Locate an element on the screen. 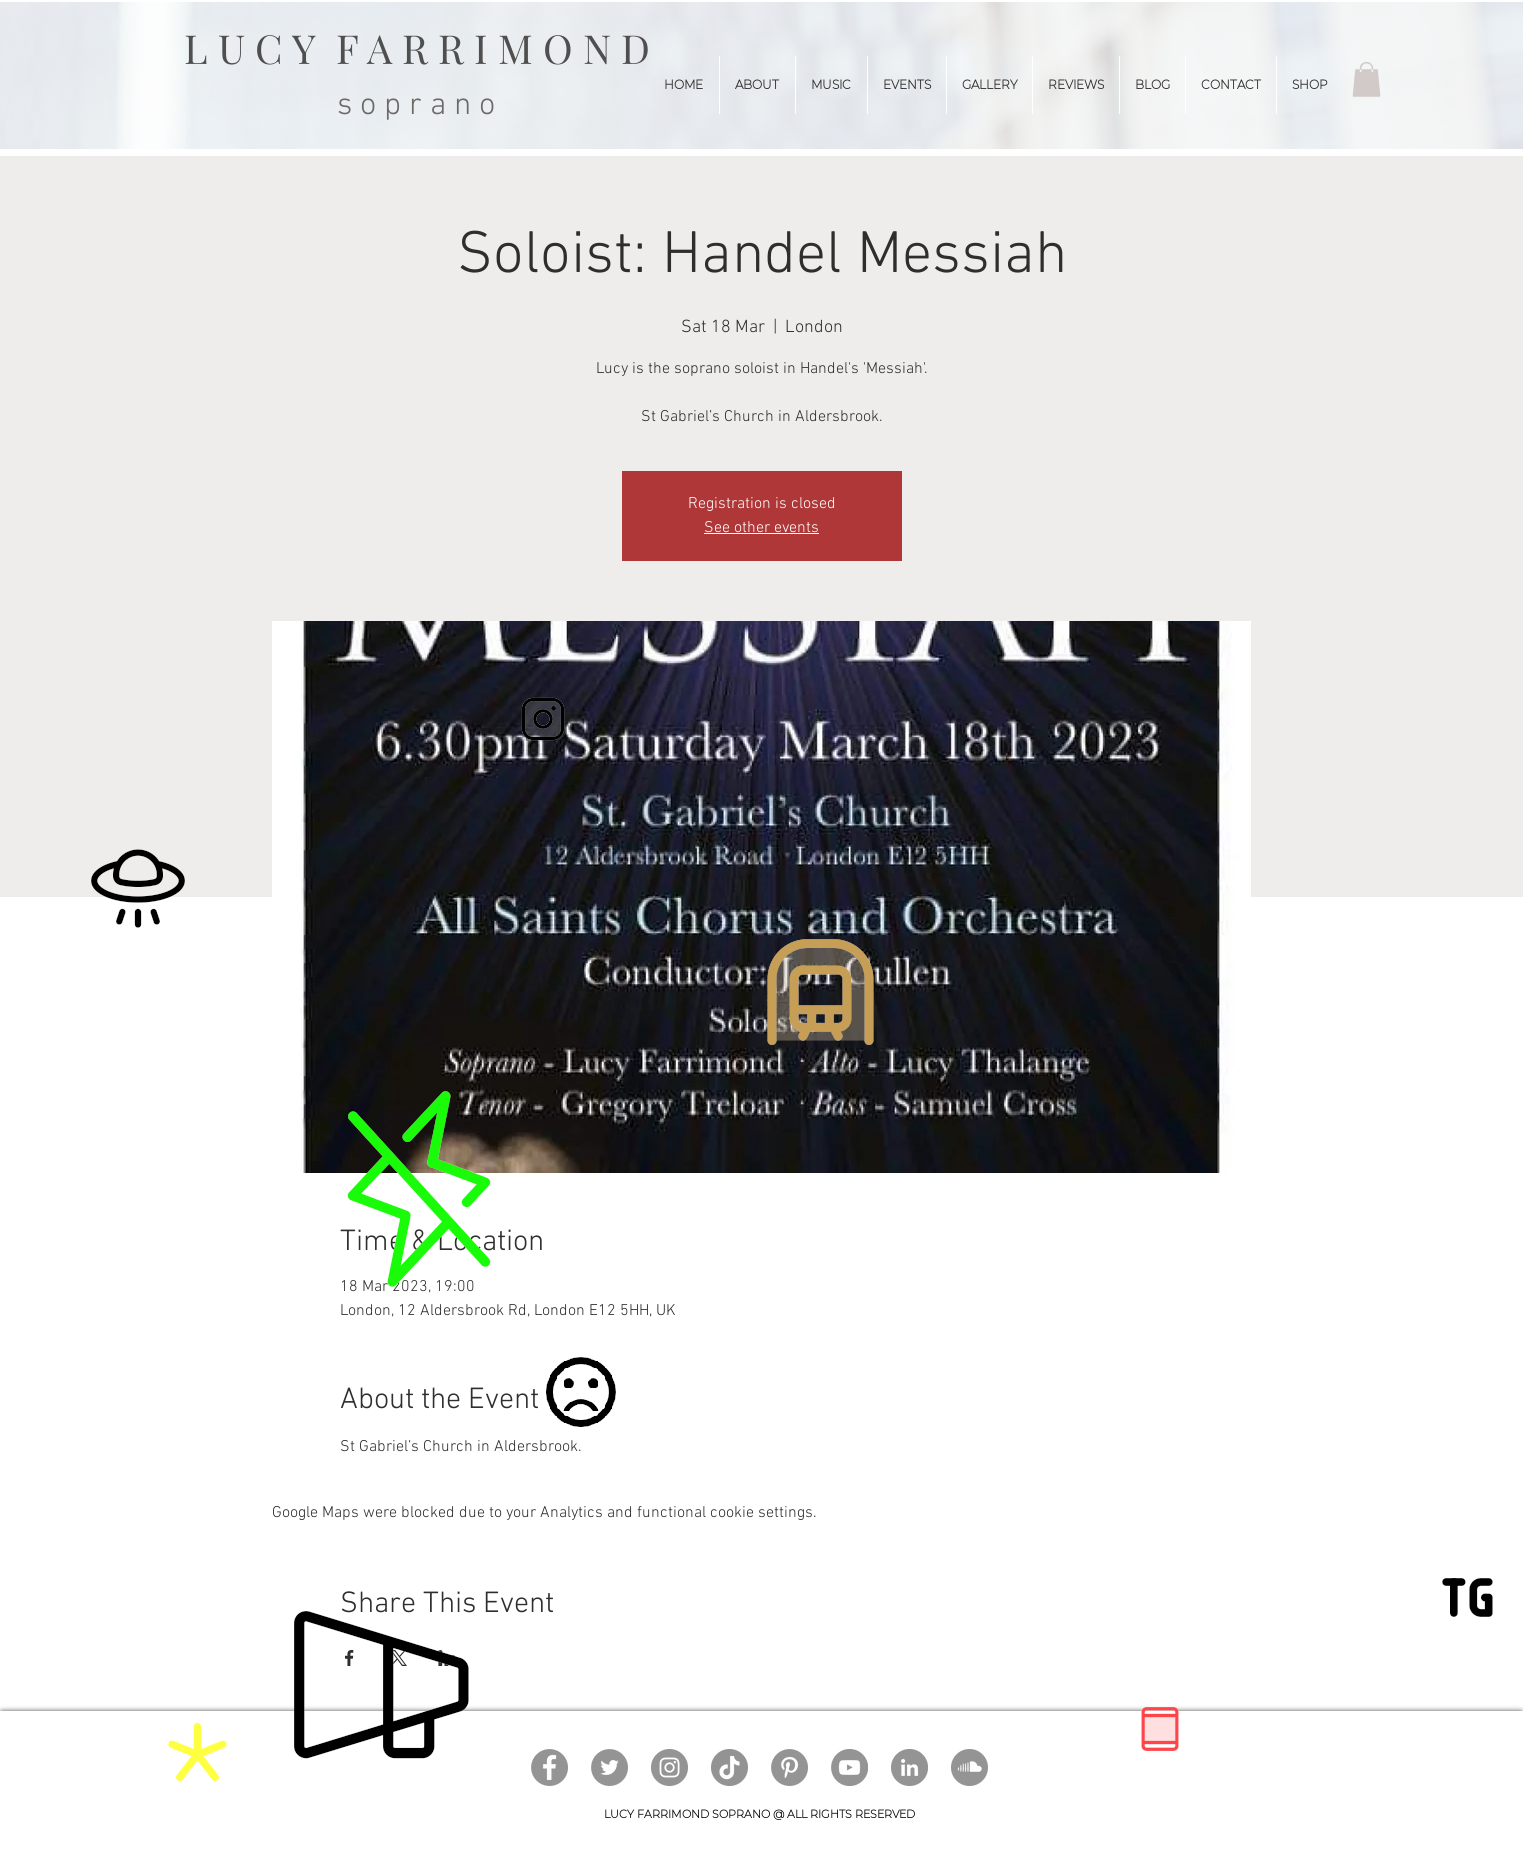  access sci-fi or space-themed content is located at coordinates (138, 887).